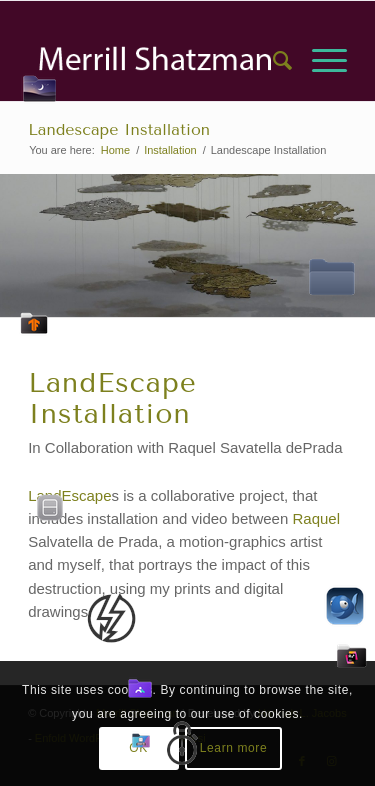  I want to click on open folder containing aseprite project files, so click(141, 741).